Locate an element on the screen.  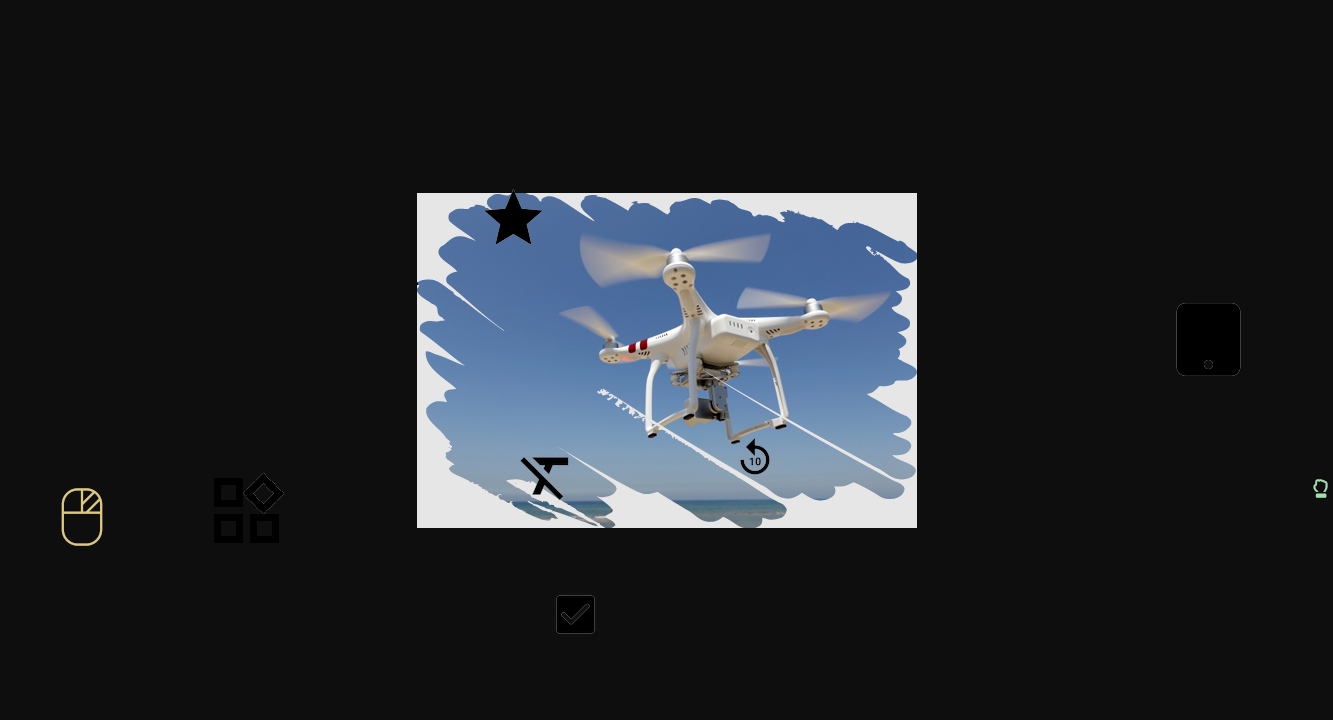
add item to favorites is located at coordinates (513, 218).